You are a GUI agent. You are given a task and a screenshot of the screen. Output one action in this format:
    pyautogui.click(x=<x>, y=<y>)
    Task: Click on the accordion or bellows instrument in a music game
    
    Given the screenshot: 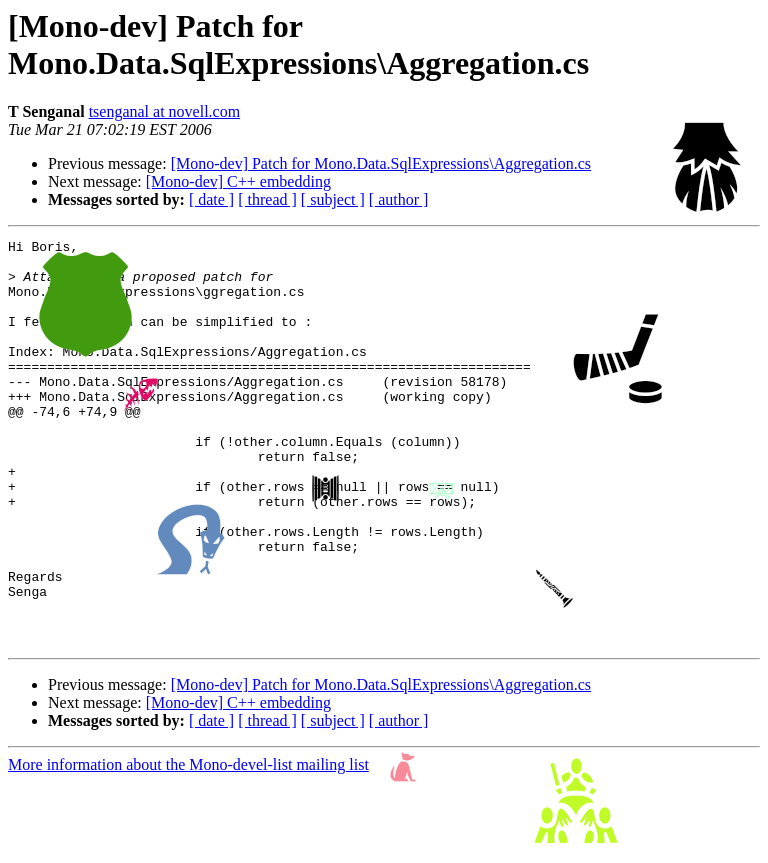 What is the action you would take?
    pyautogui.click(x=325, y=488)
    